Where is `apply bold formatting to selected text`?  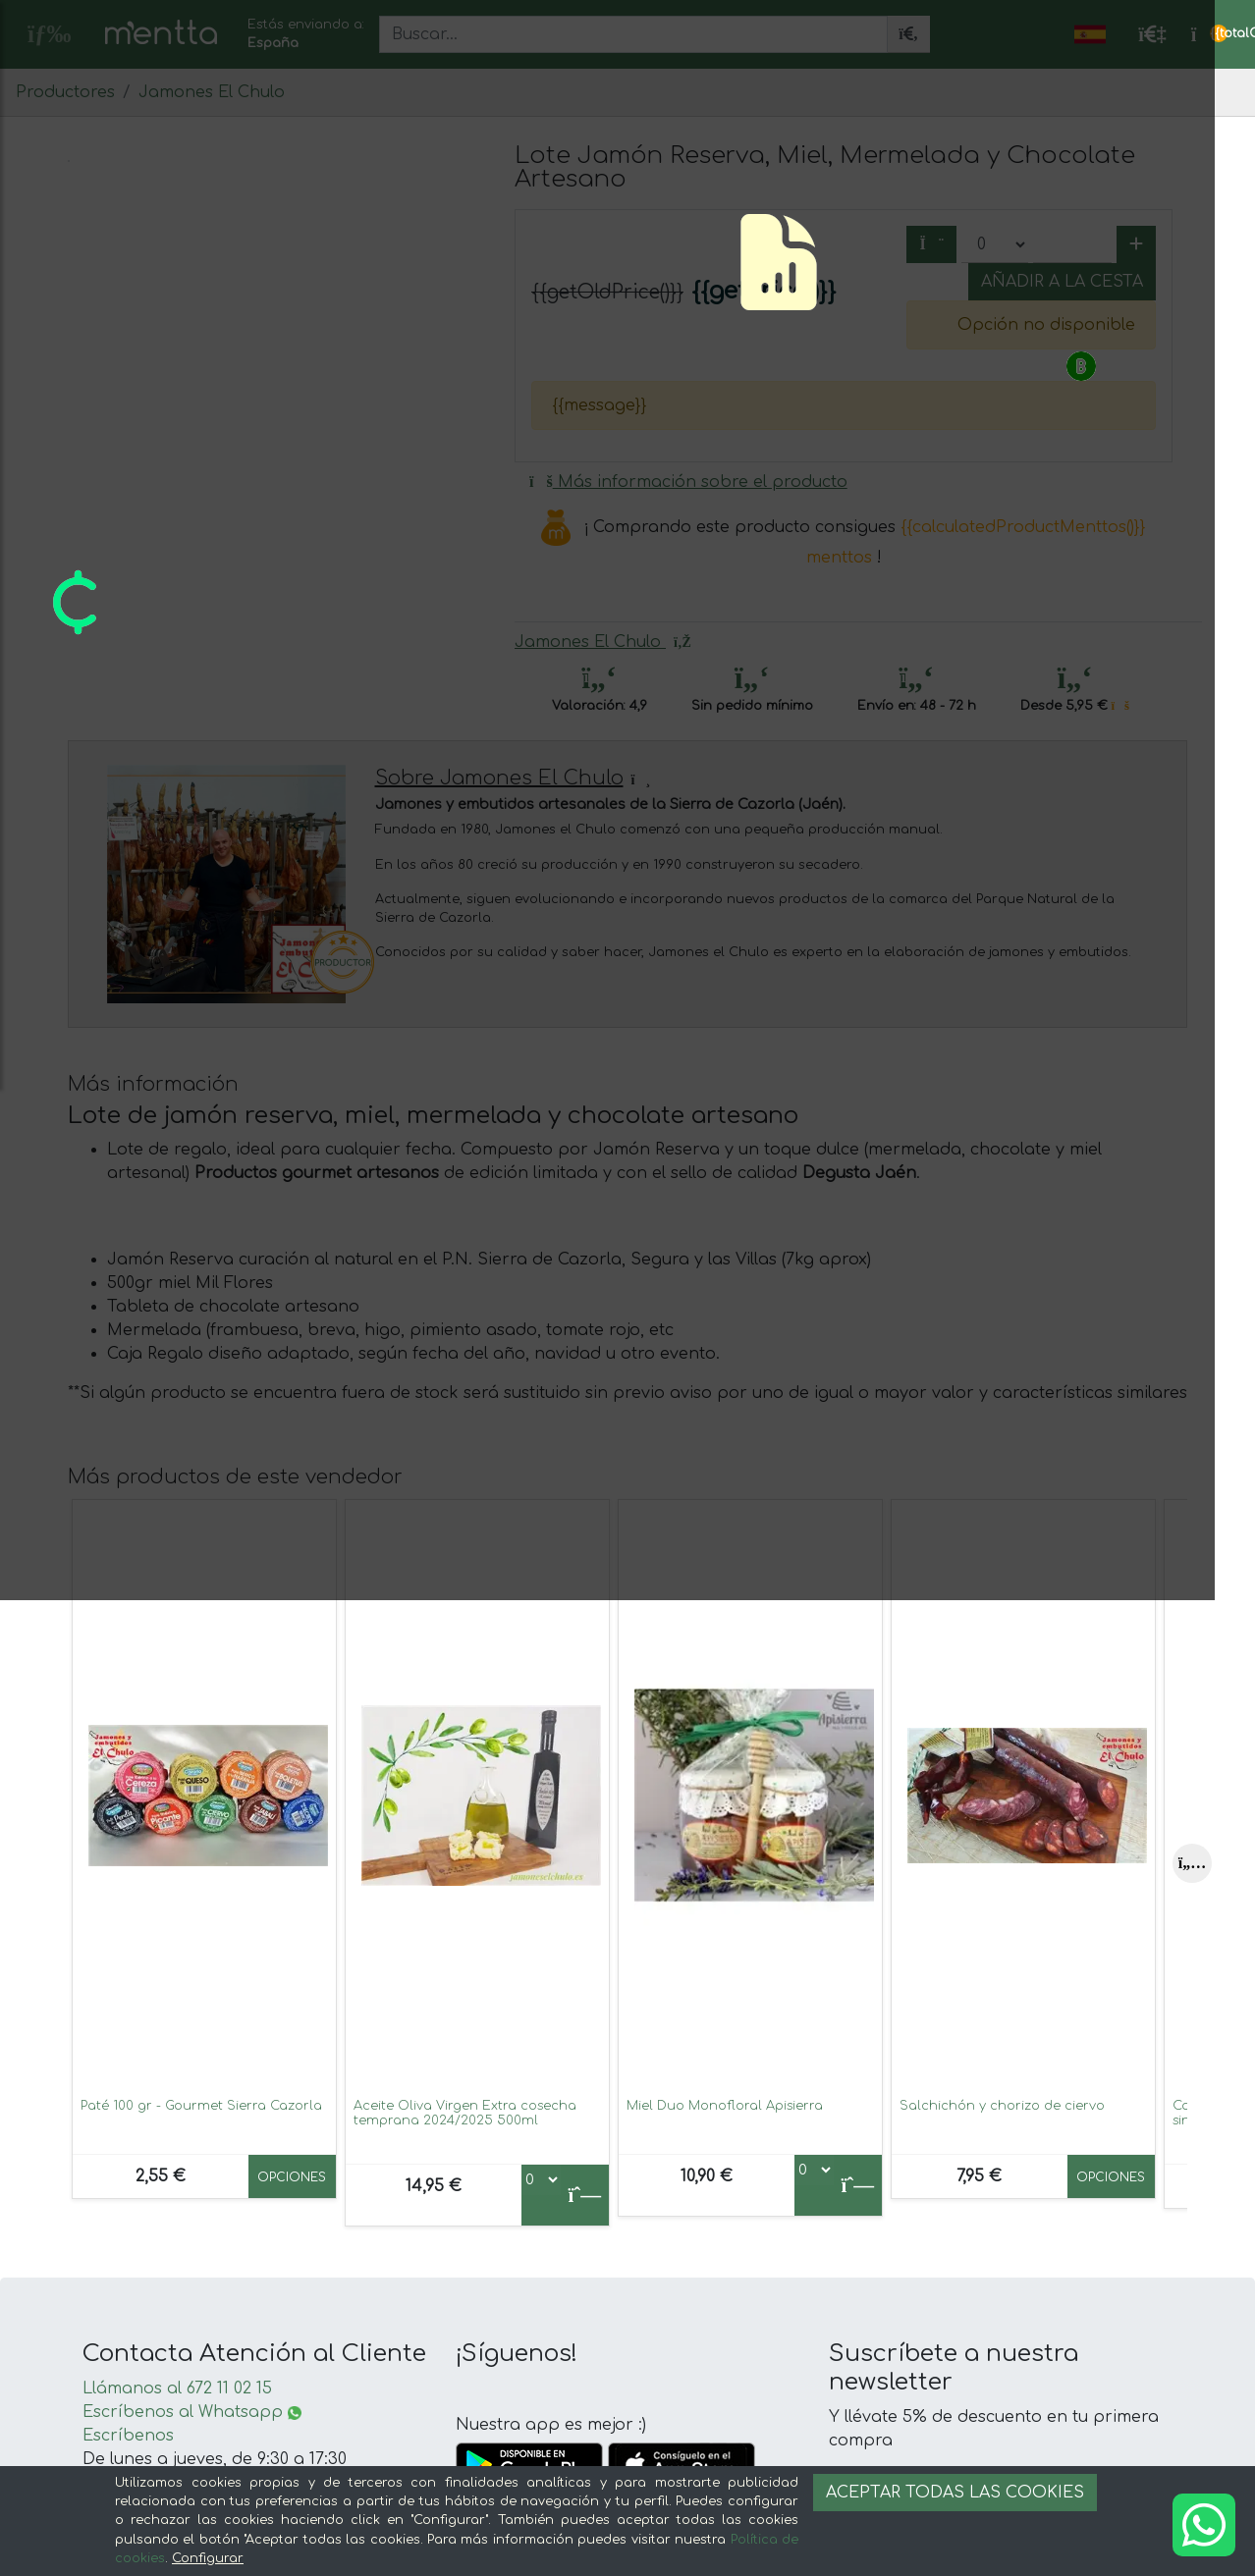
apply bold formatting to selected text is located at coordinates (1081, 366).